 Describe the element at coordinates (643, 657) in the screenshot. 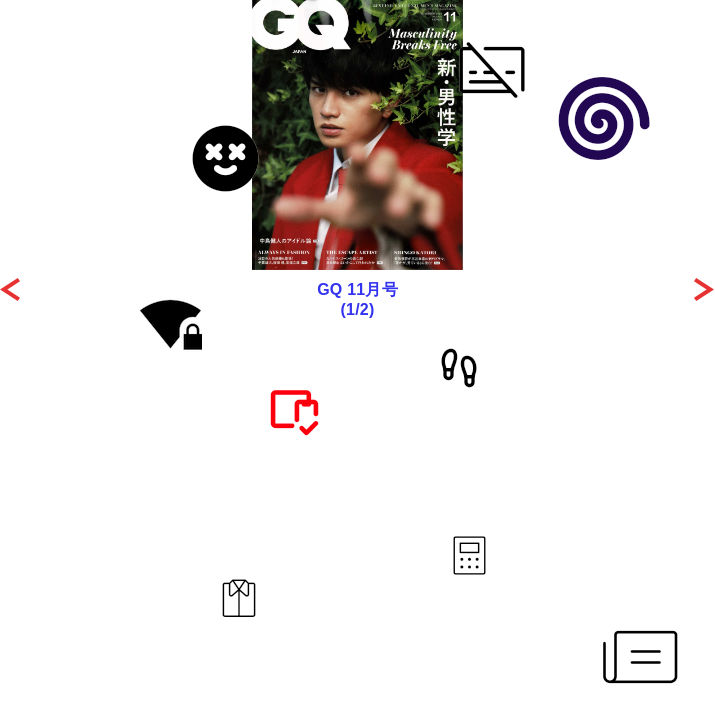

I see `view news or articles` at that location.